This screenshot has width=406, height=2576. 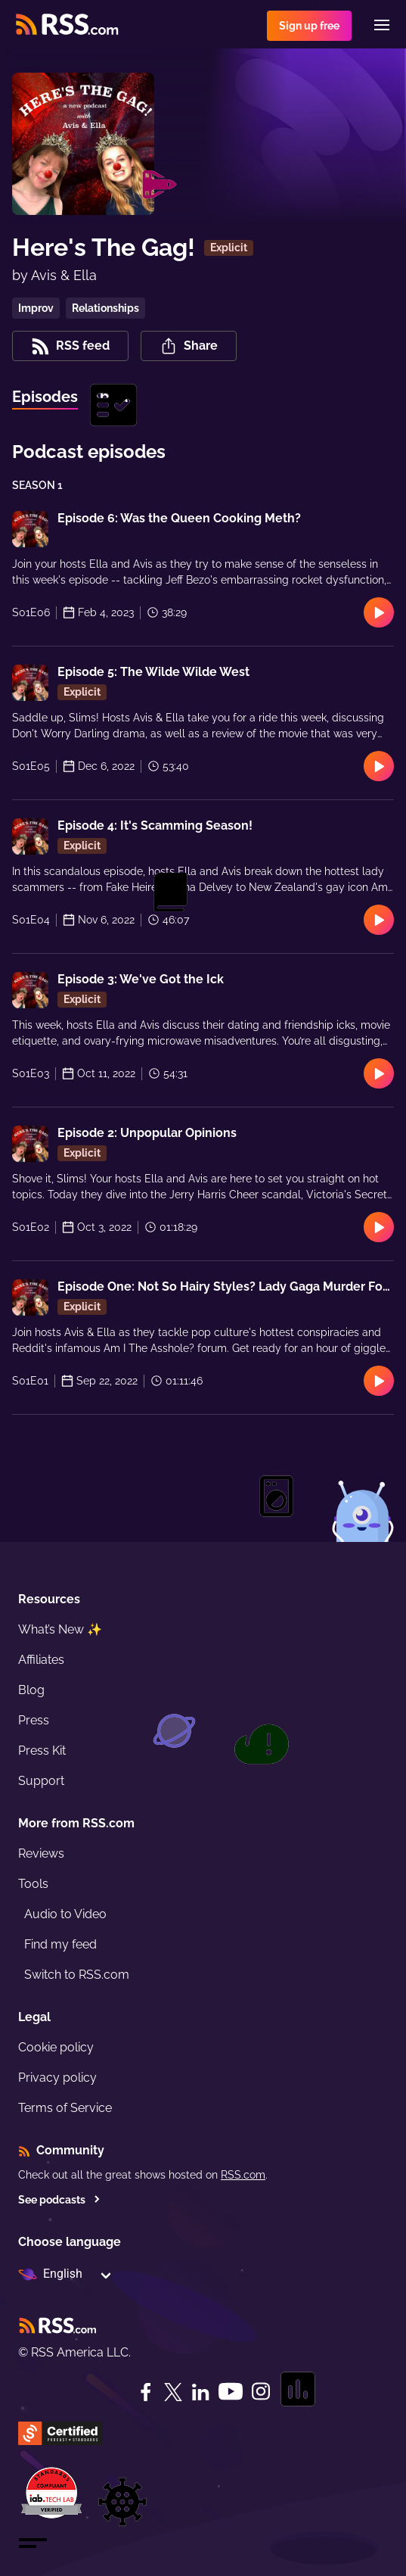 I want to click on view analytics and reports, so click(x=298, y=2389).